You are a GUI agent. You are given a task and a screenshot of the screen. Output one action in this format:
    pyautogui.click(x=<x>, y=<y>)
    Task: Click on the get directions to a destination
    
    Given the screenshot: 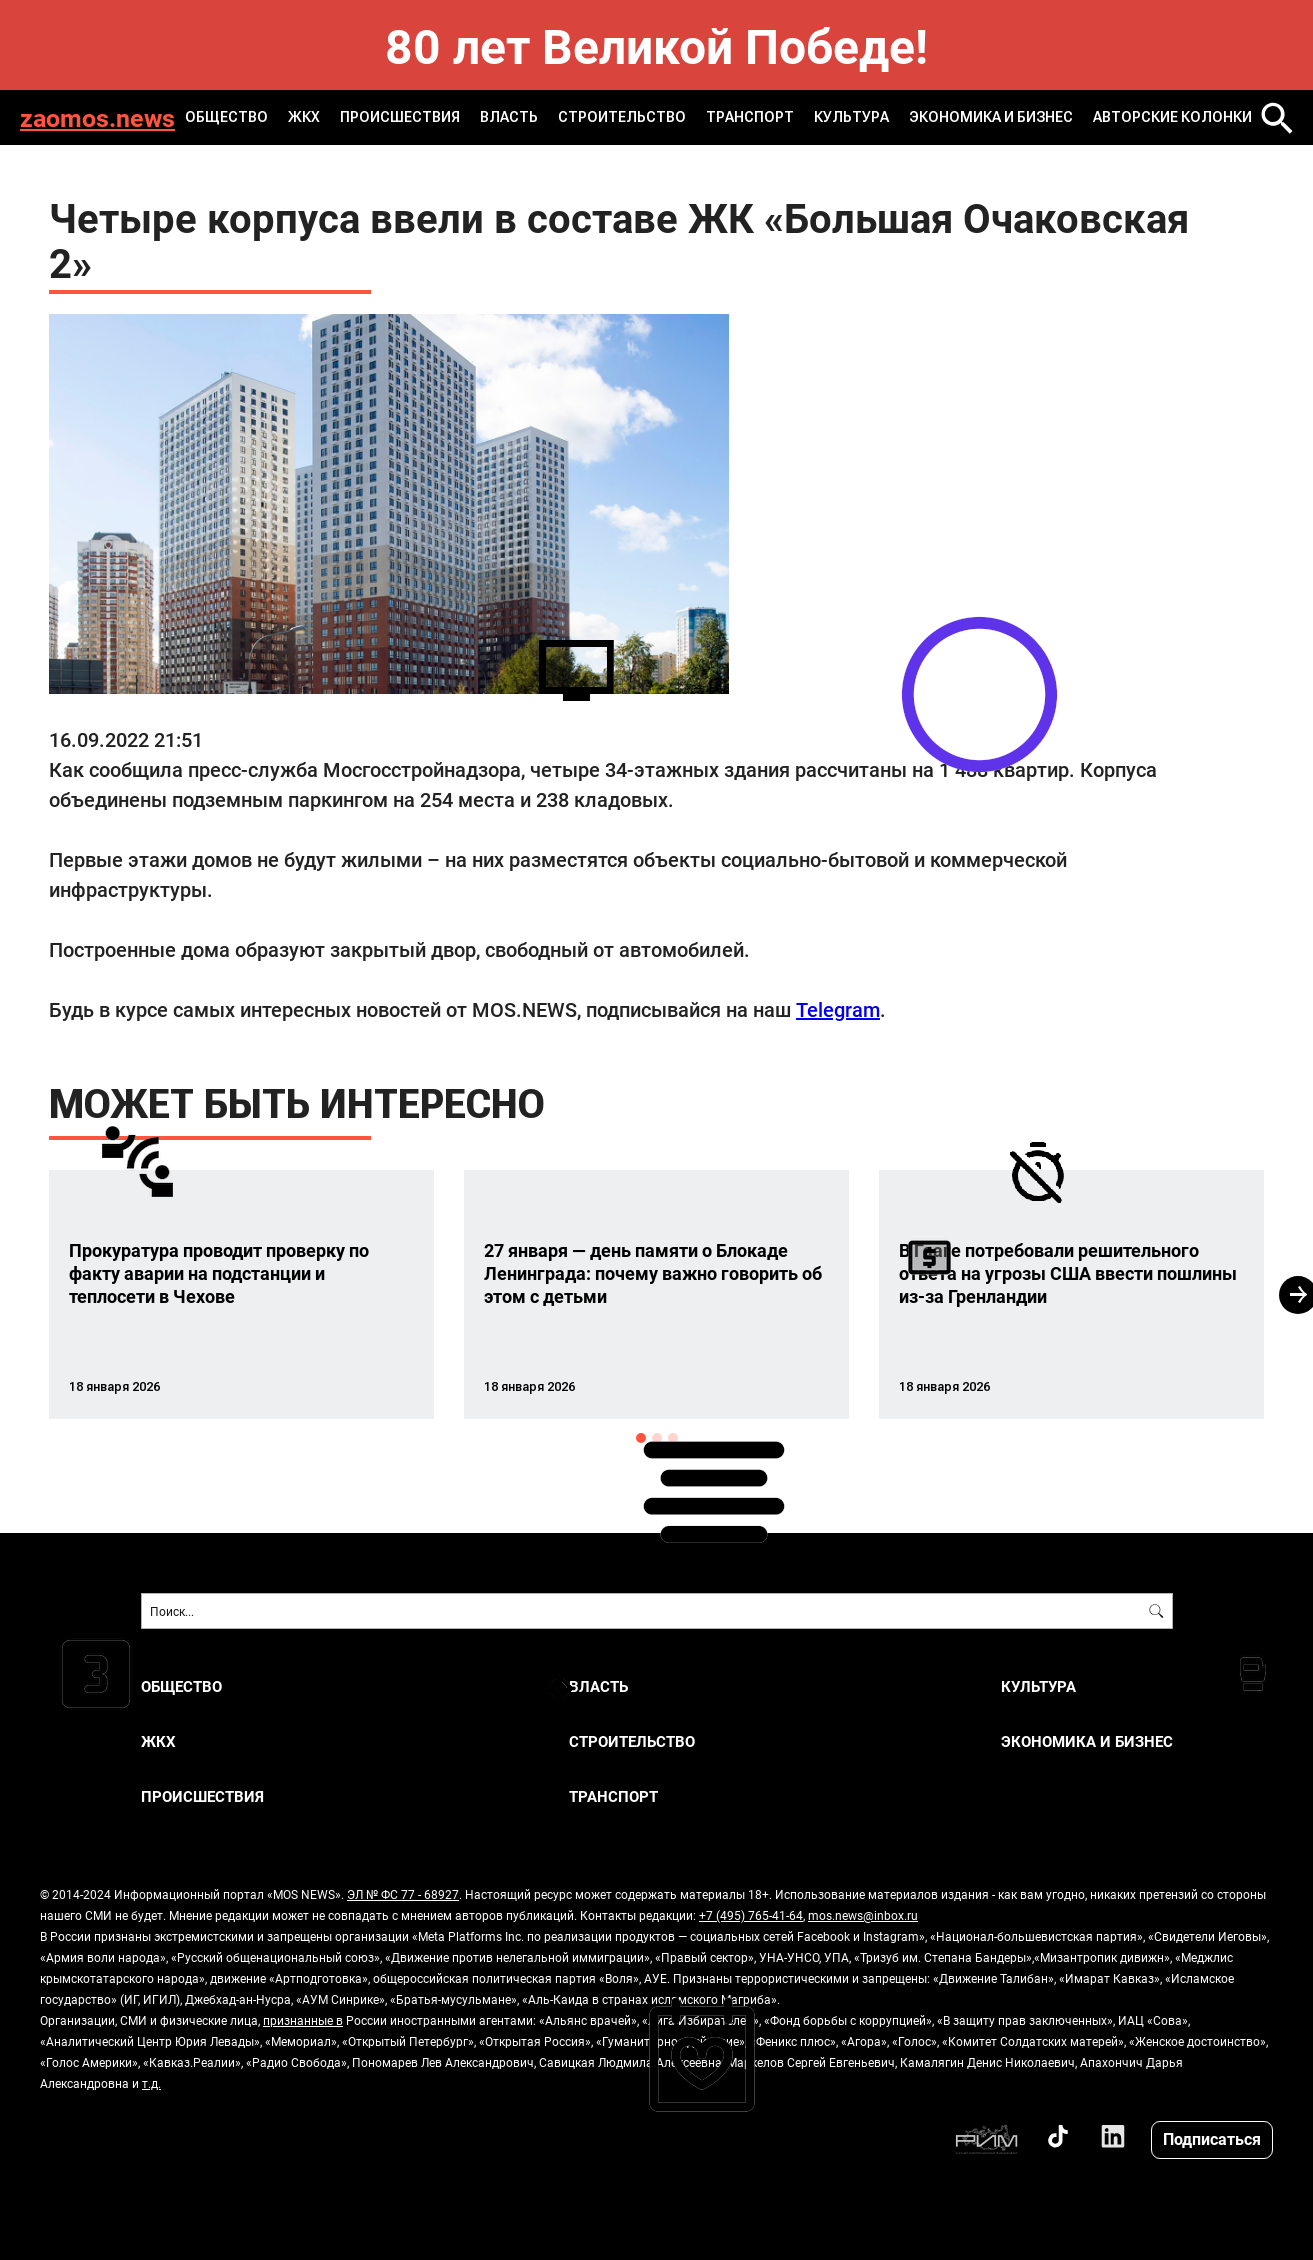 What is the action you would take?
    pyautogui.click(x=559, y=1688)
    